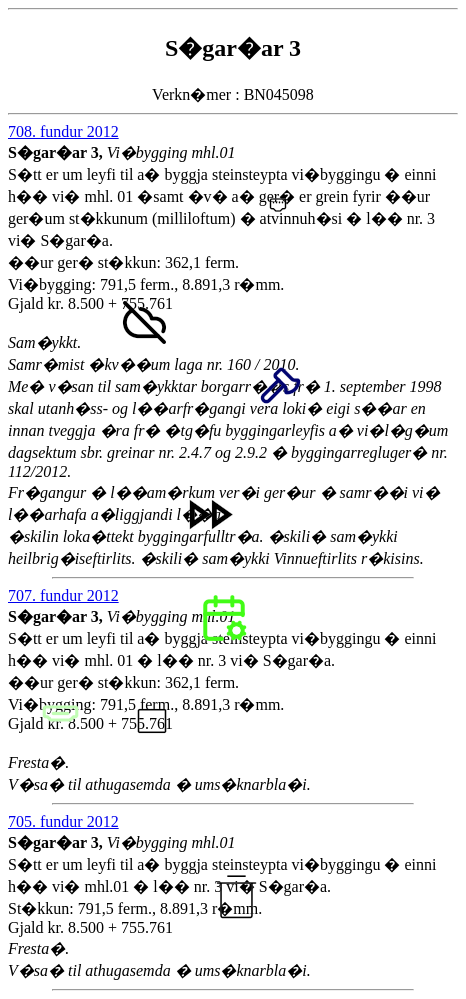 The height and width of the screenshot is (999, 466). Describe the element at coordinates (144, 322) in the screenshot. I see `indicates offline or disconnected from cloud services` at that location.